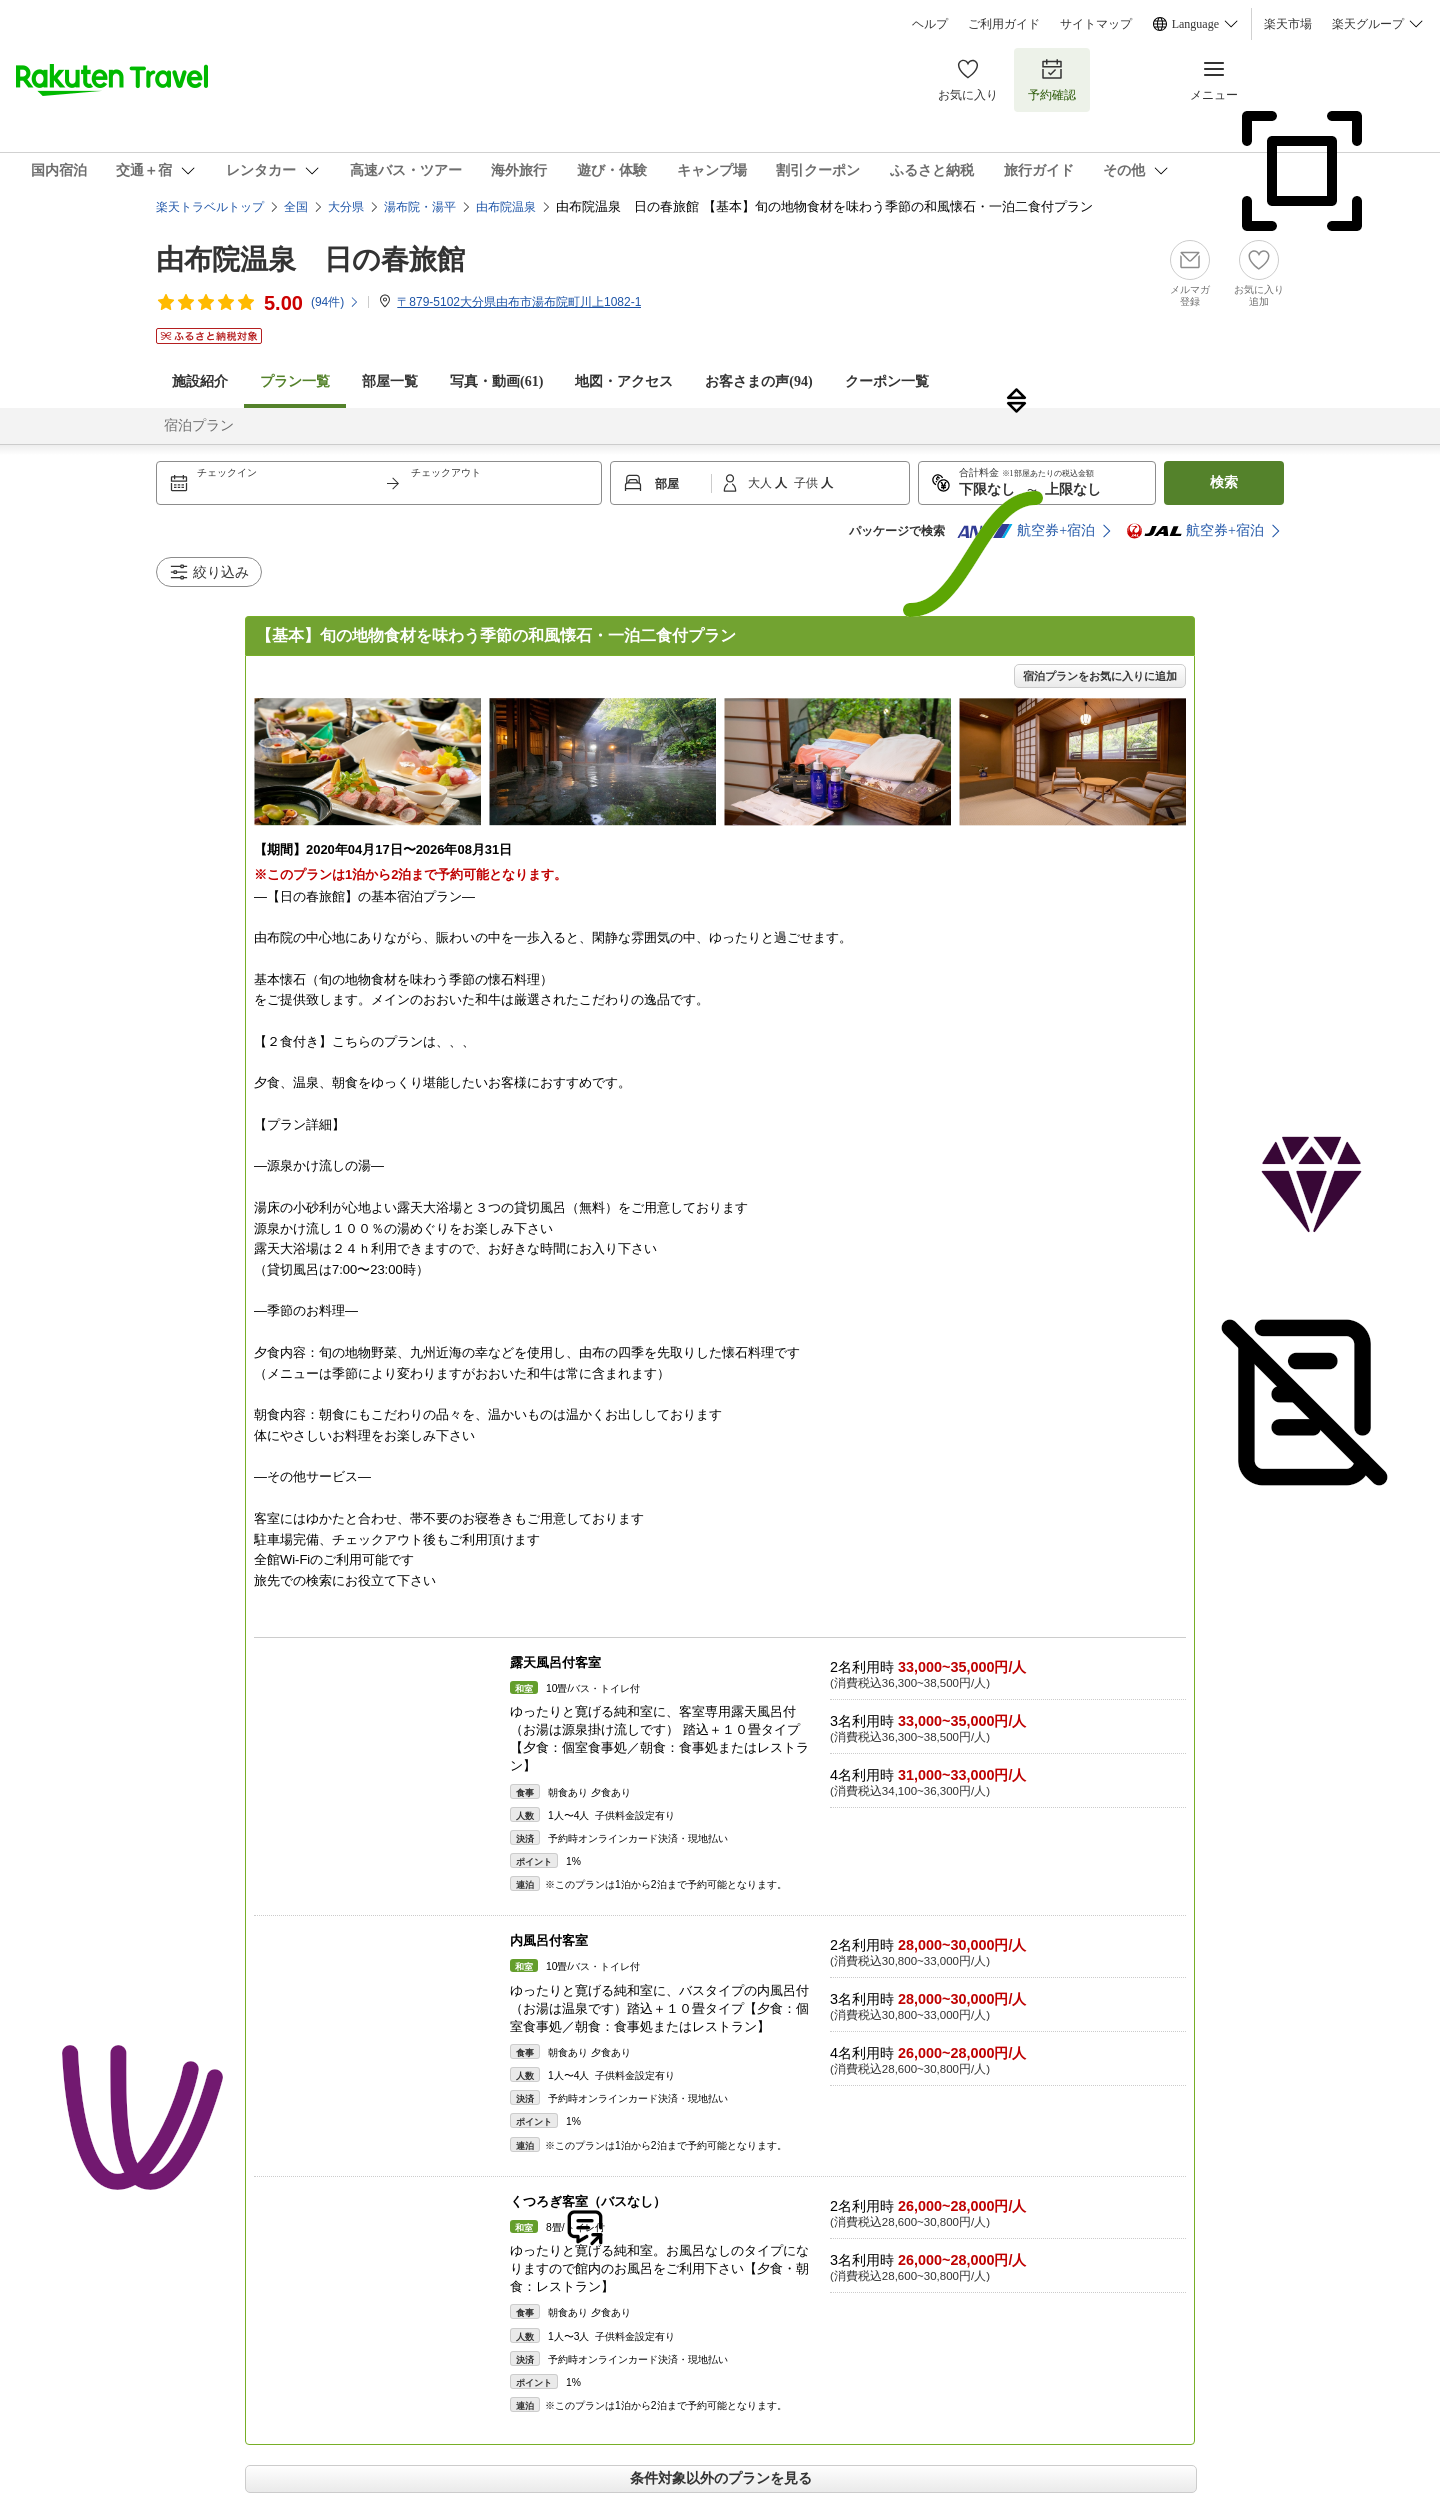  I want to click on indicates premium or VIP membership status, so click(1311, 1184).